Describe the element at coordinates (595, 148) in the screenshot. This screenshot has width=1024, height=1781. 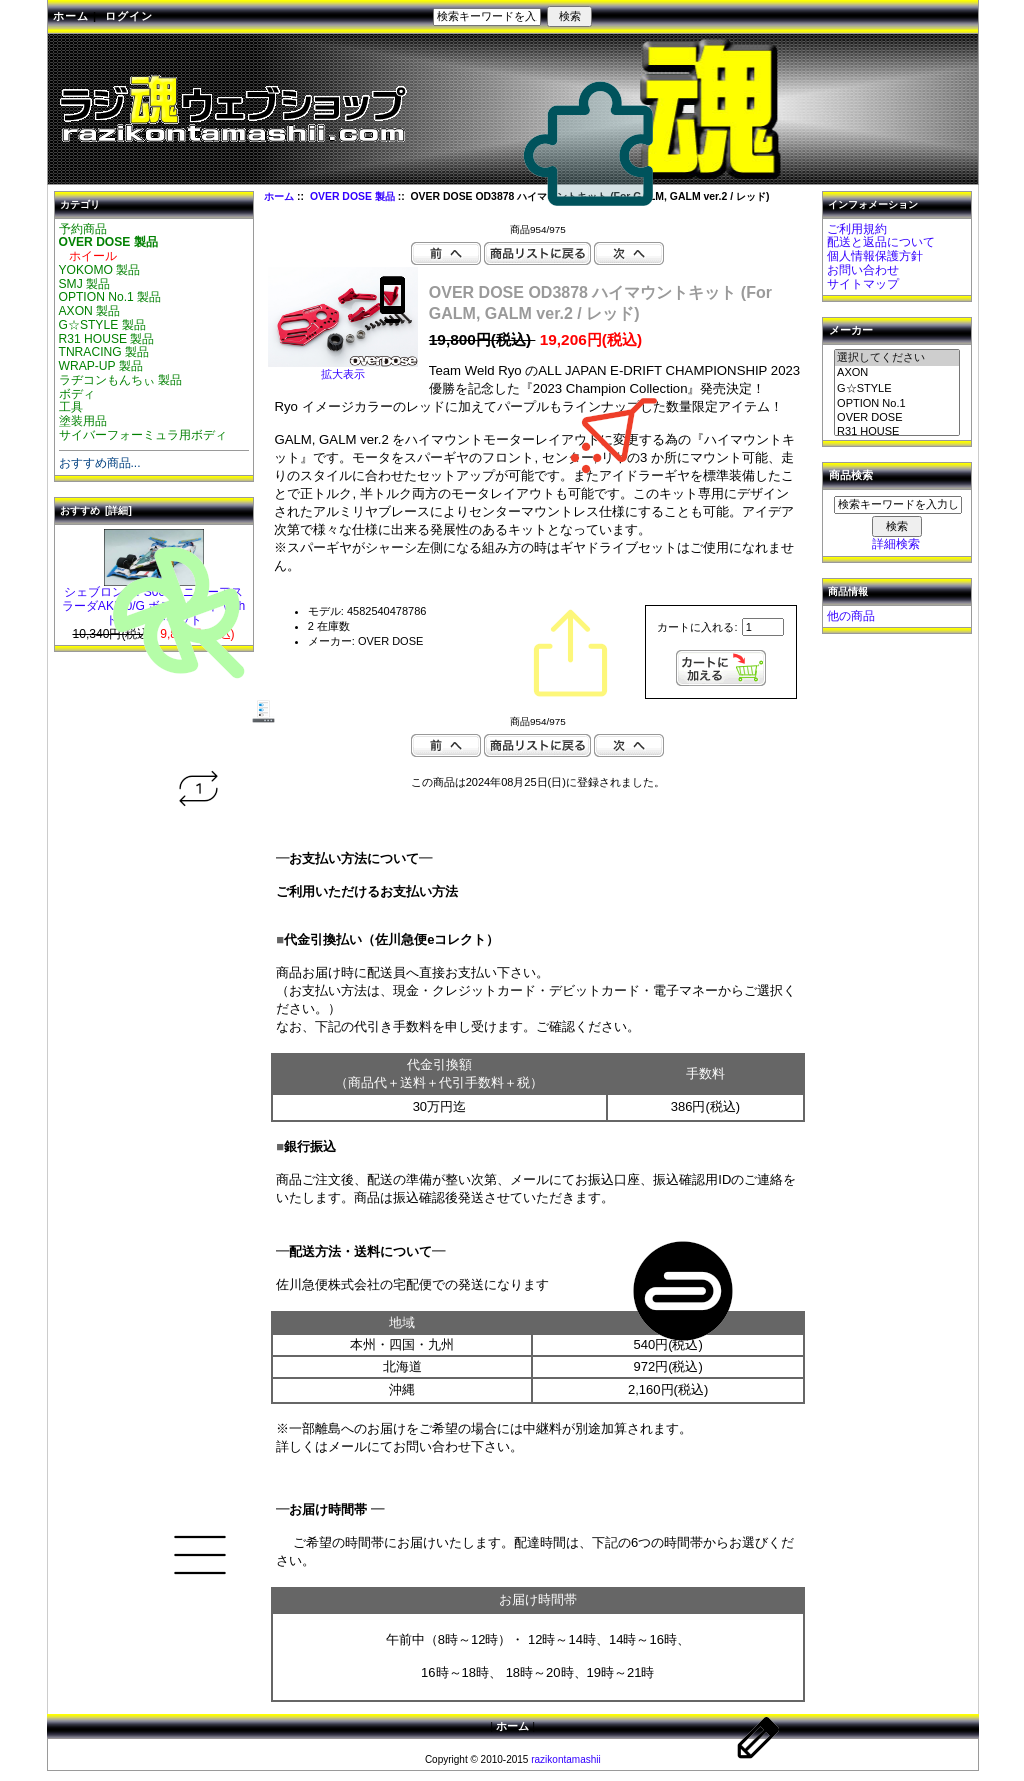
I see `access plugins or extensions` at that location.